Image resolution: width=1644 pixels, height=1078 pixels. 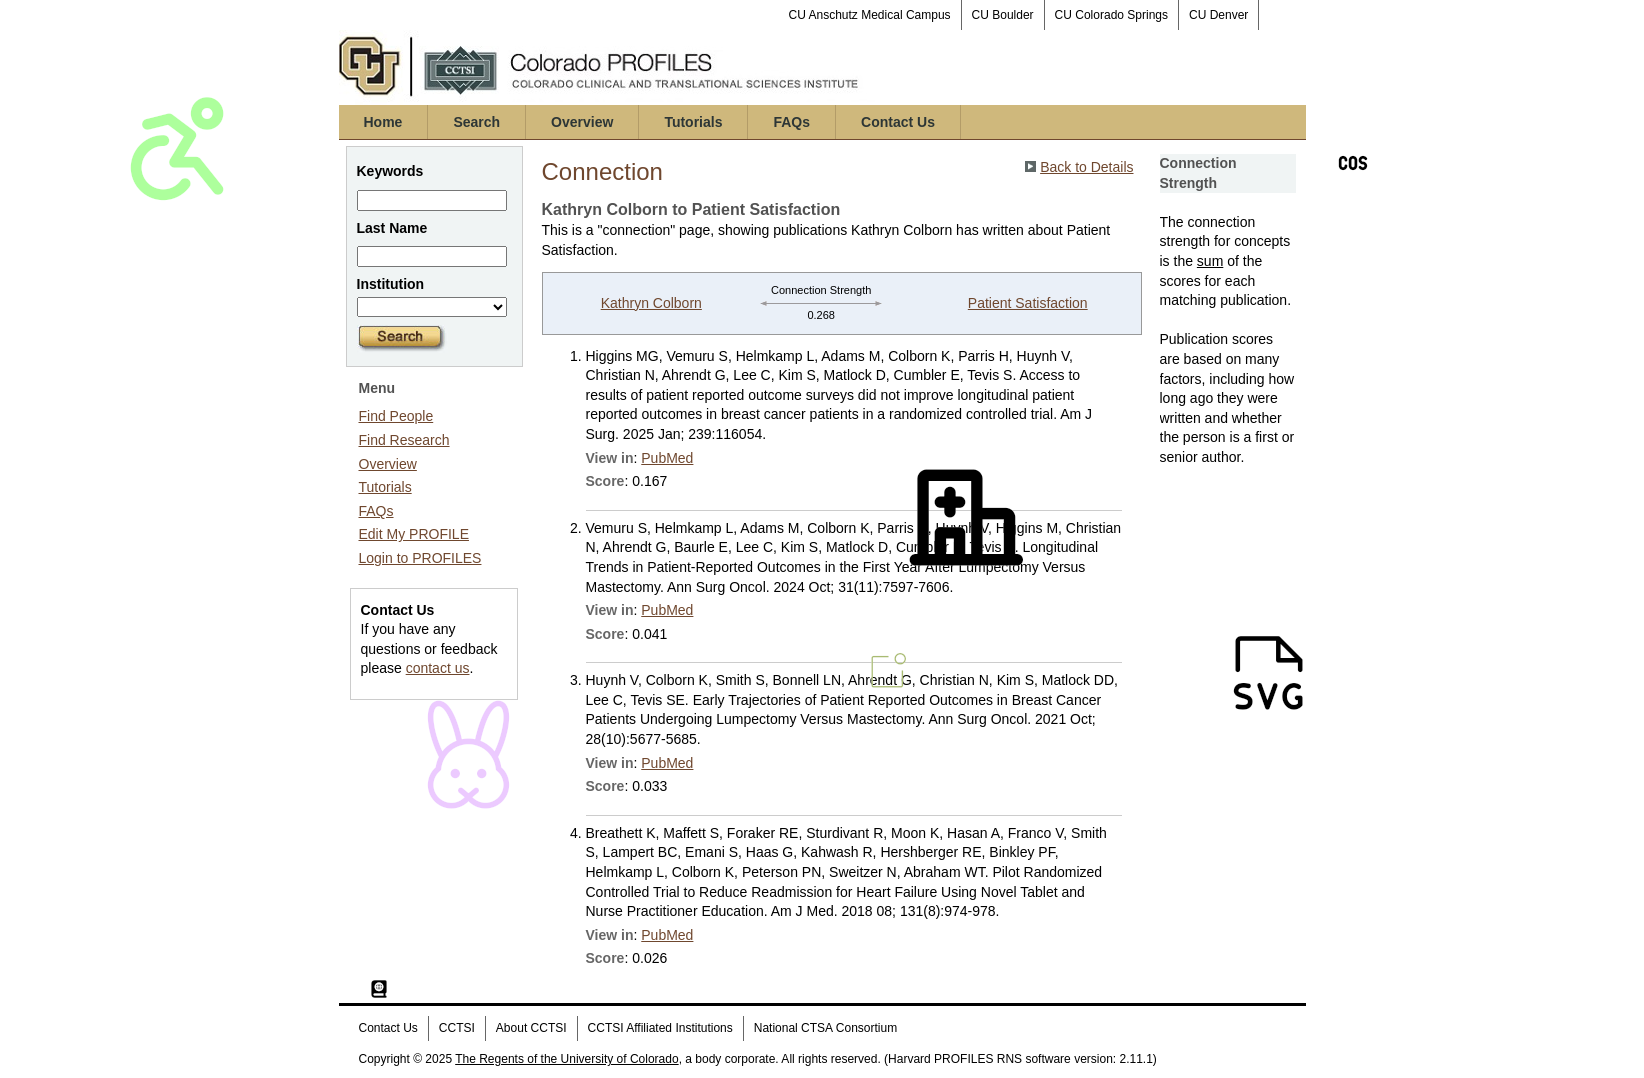 What do you see at coordinates (1353, 163) in the screenshot?
I see `access cosine function in calculator` at bounding box center [1353, 163].